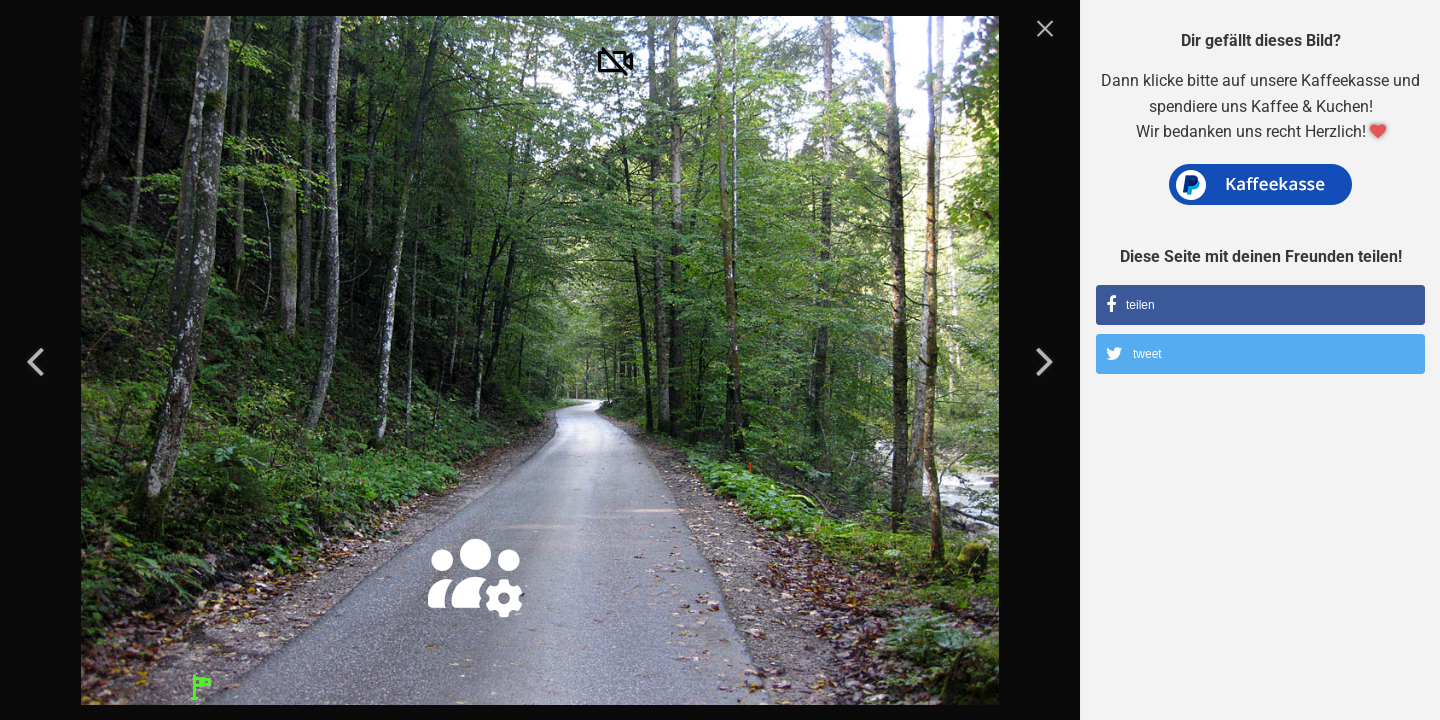  What do you see at coordinates (614, 61) in the screenshot?
I see `turn off camera or disable video` at bounding box center [614, 61].